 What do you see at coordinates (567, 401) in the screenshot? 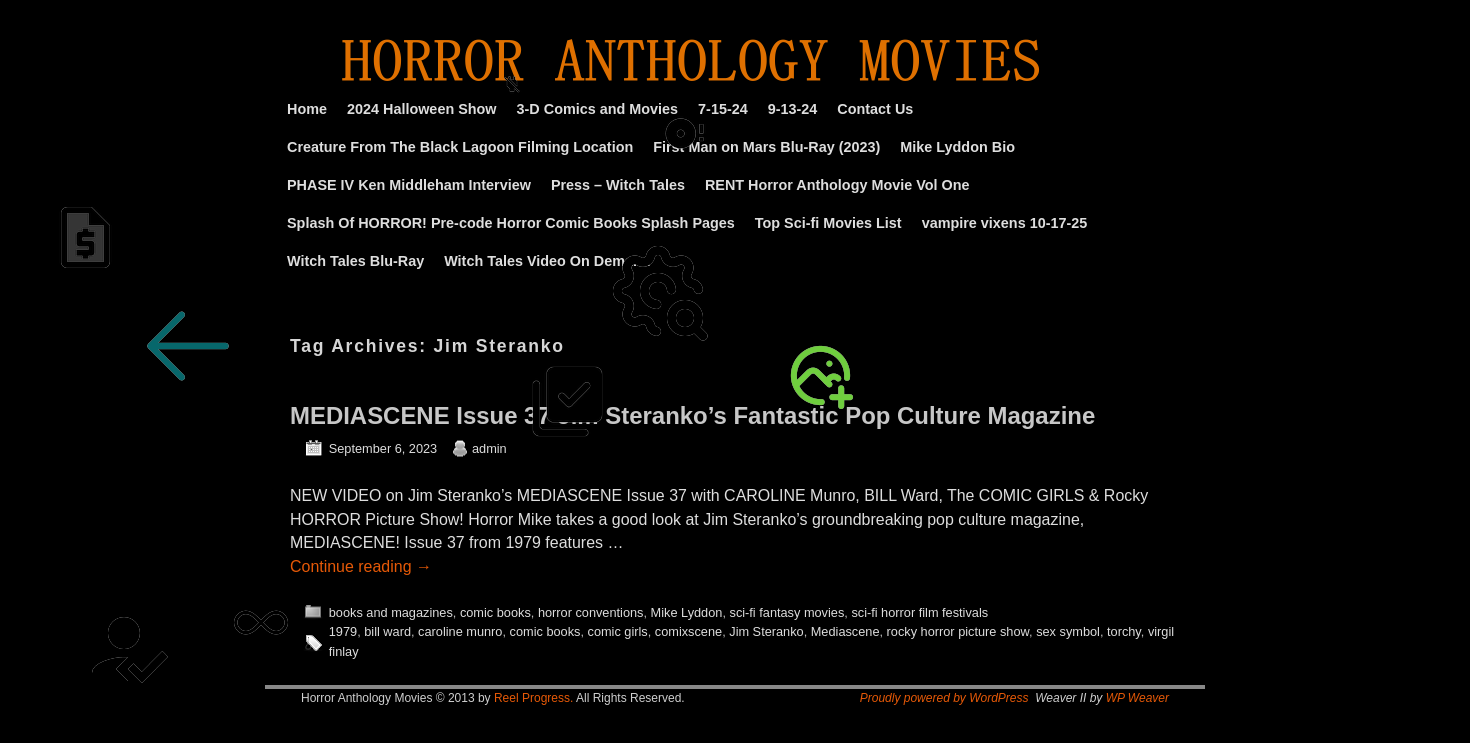
I see `item successfully added to library` at bounding box center [567, 401].